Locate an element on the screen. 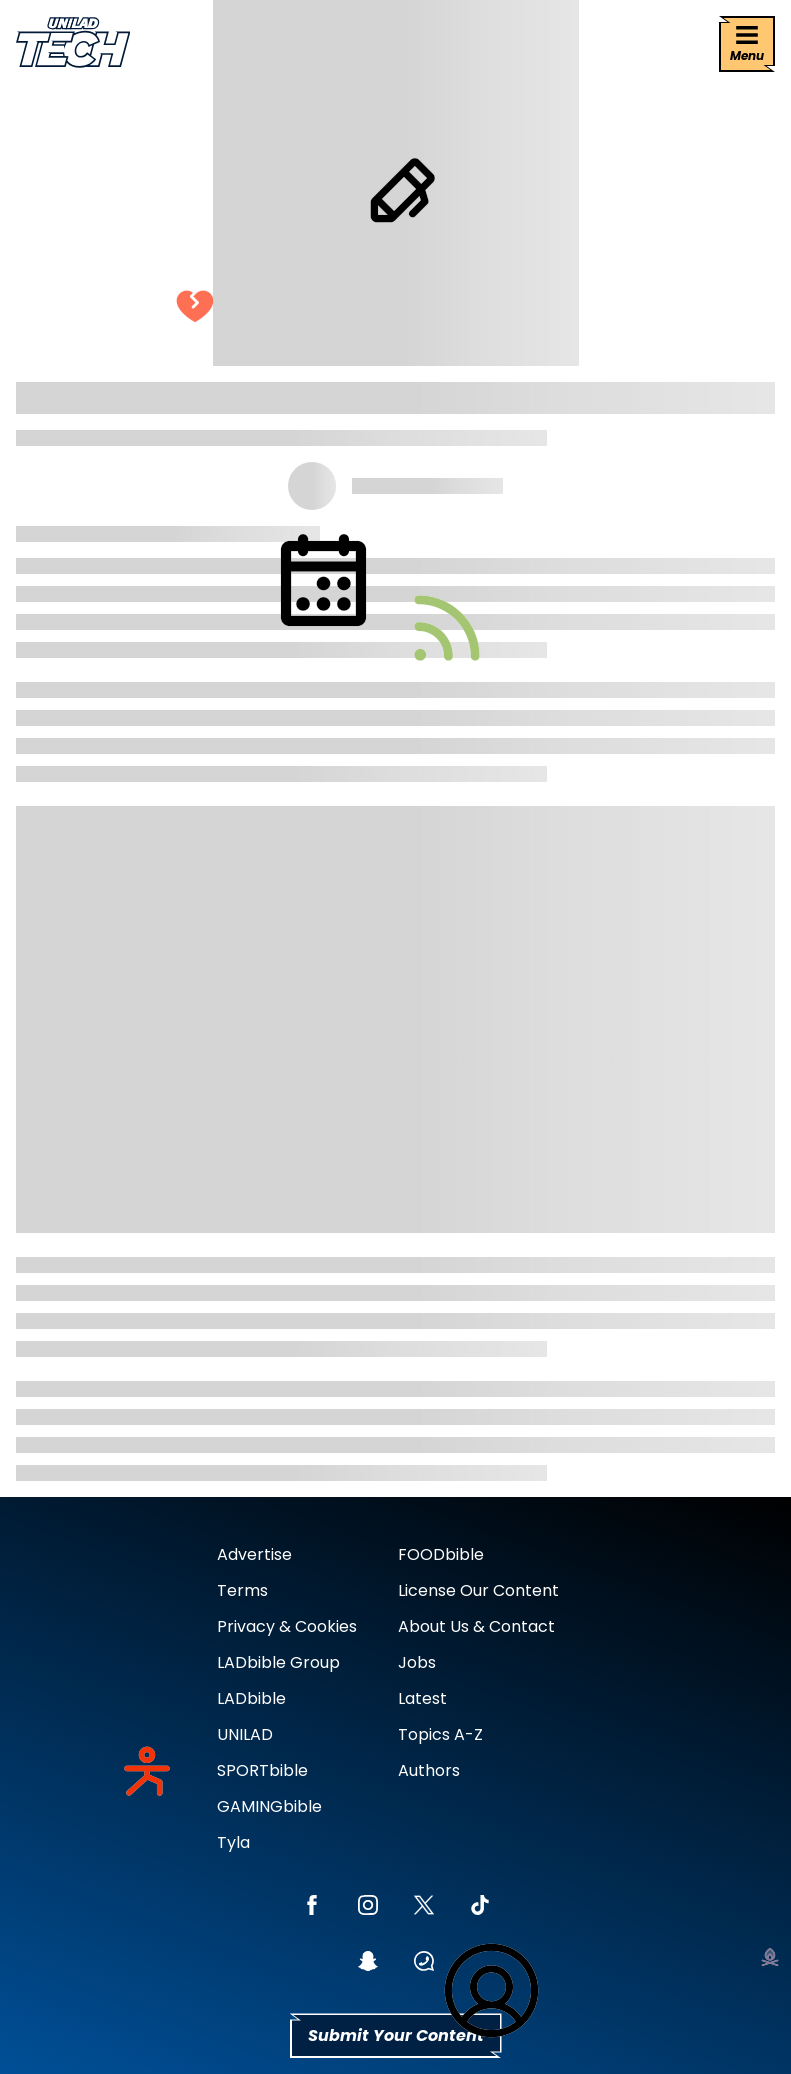 The height and width of the screenshot is (2074, 791). unlike or remove from favorites is located at coordinates (195, 305).